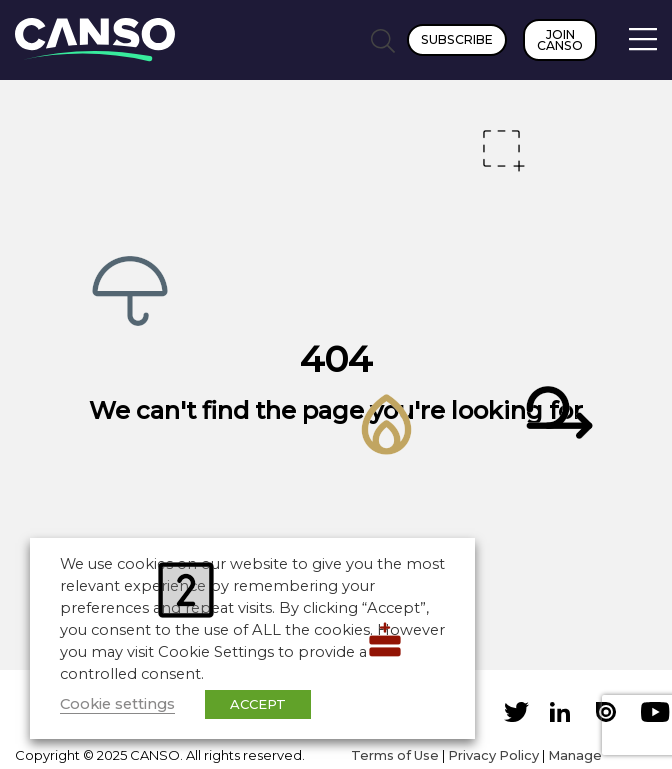  I want to click on select option number two, so click(186, 590).